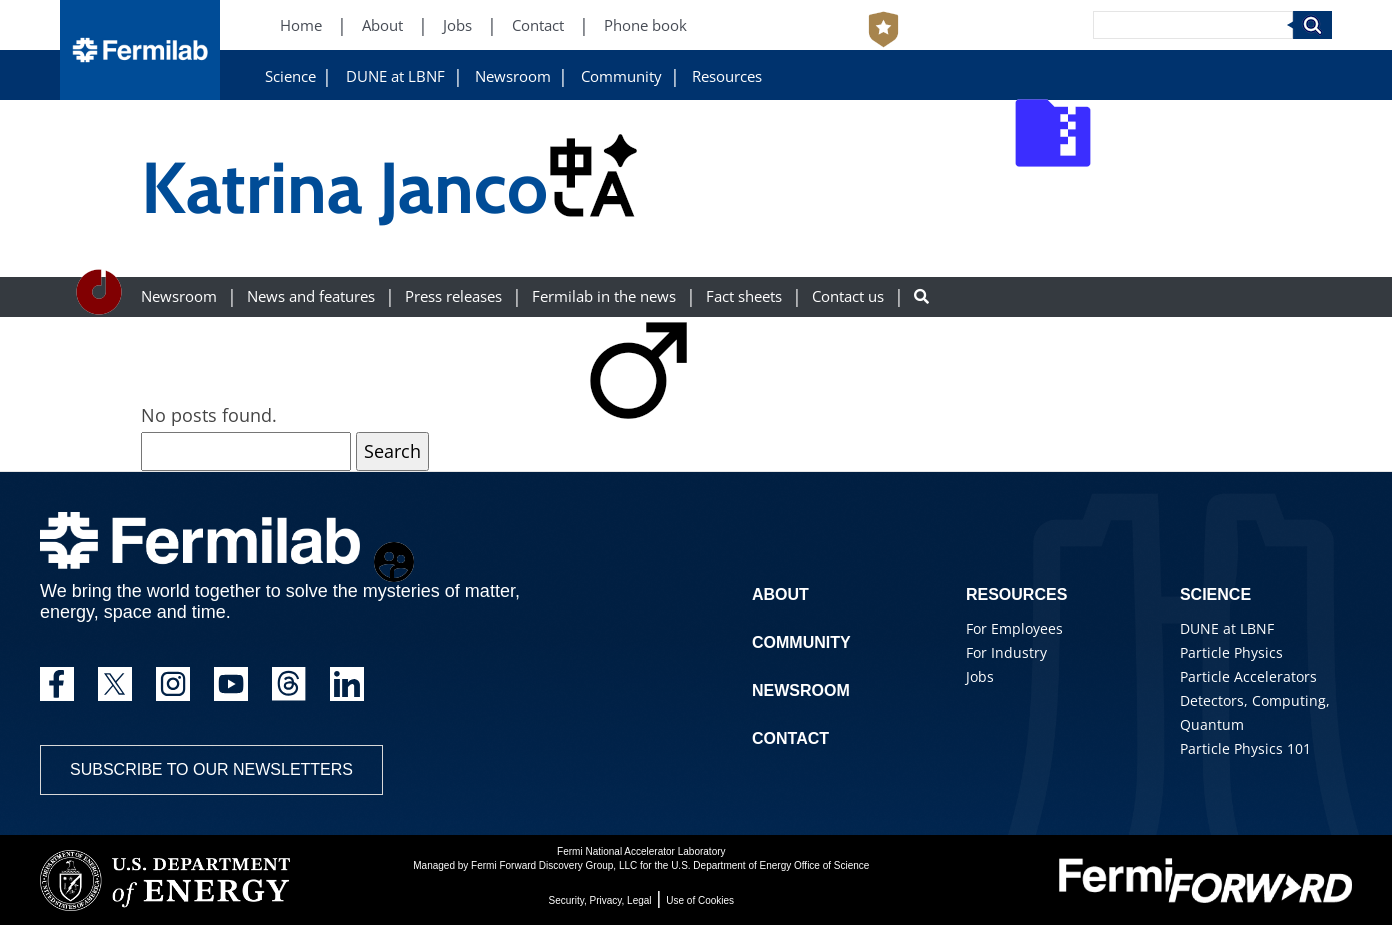 This screenshot has width=1392, height=925. I want to click on view group members or team, so click(394, 562).